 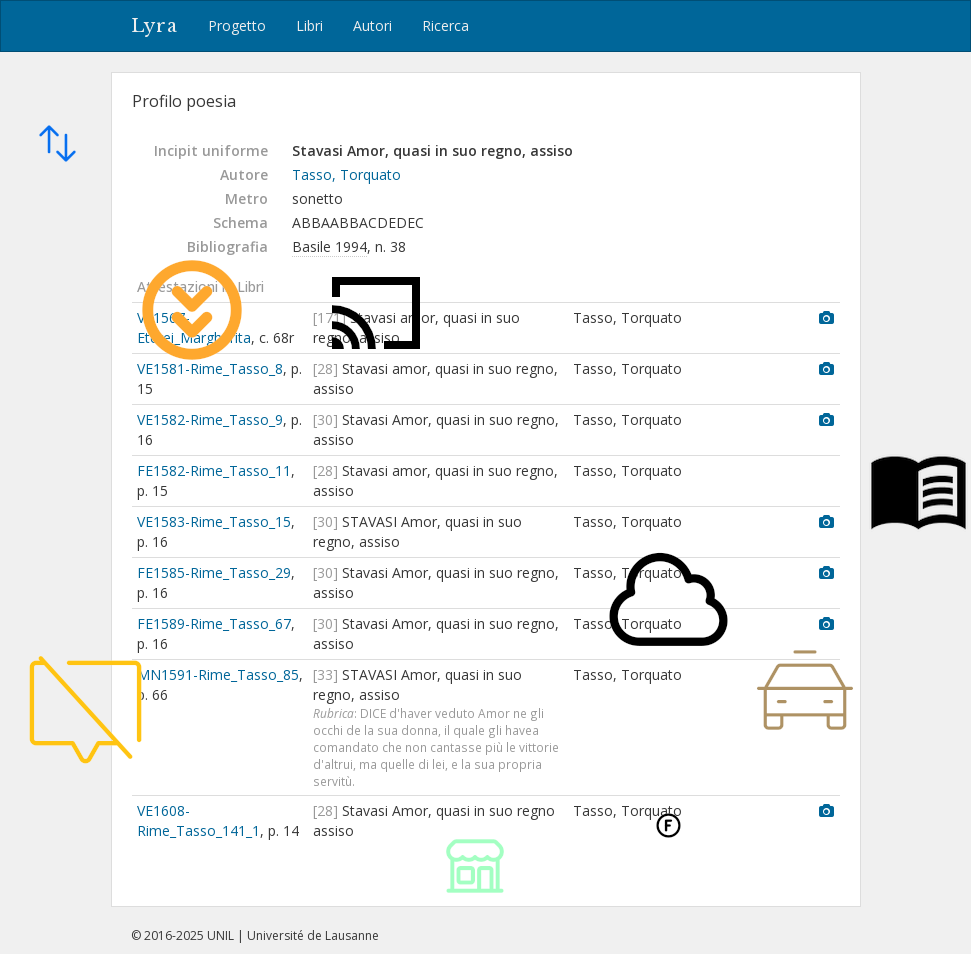 I want to click on access cloud storage, so click(x=668, y=599).